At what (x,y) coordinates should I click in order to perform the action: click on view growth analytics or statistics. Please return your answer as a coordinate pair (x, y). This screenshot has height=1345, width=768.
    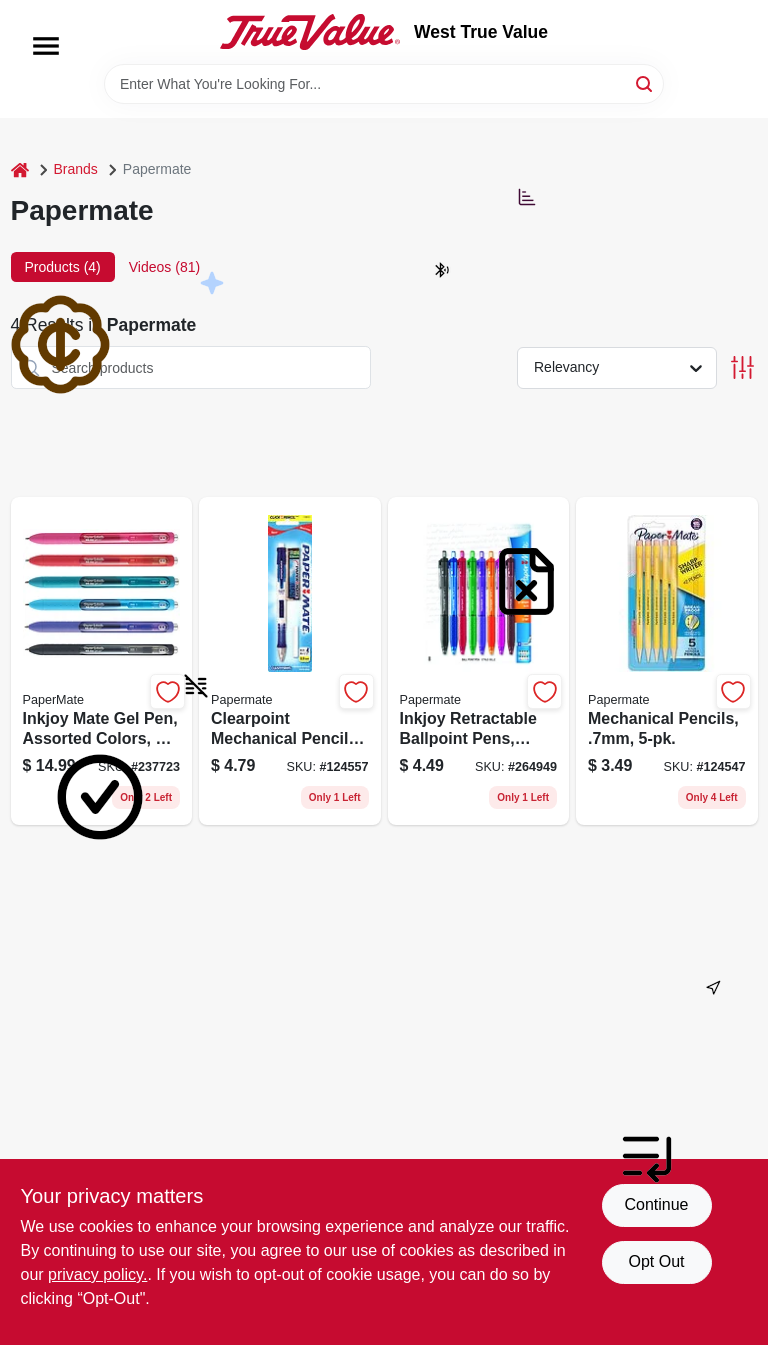
    Looking at the image, I should click on (527, 197).